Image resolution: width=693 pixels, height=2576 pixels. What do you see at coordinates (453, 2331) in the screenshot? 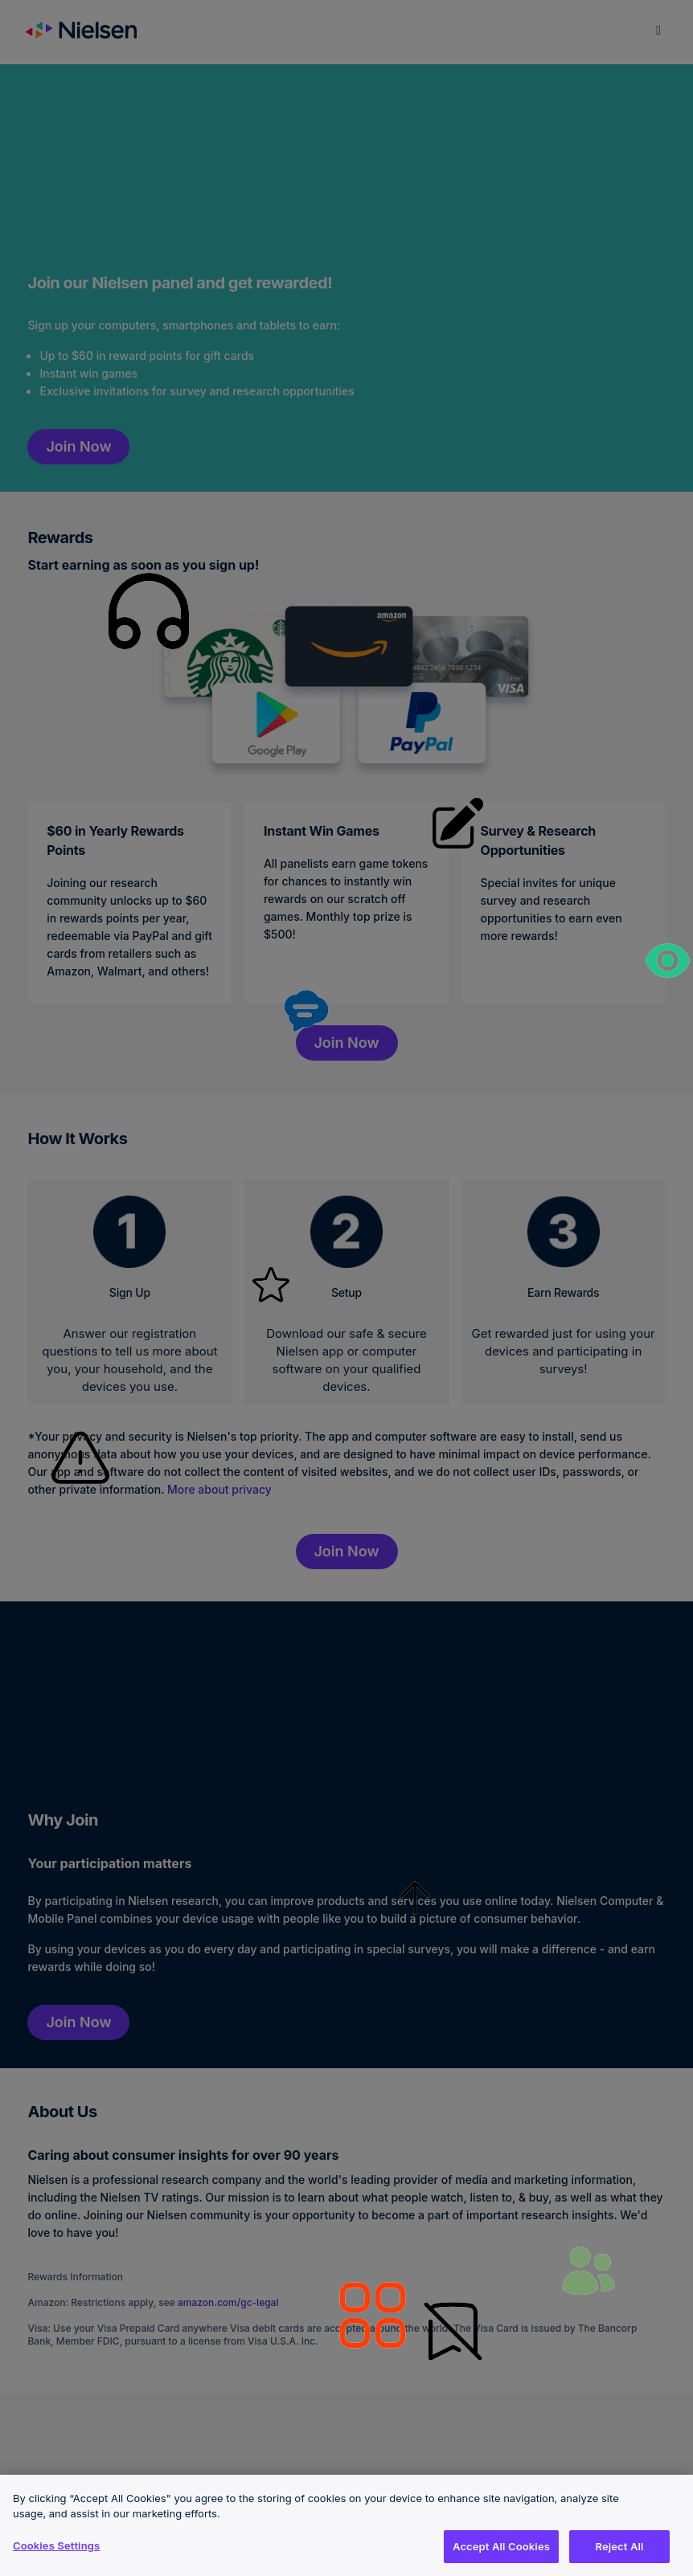
I see `remove from bookmarks` at bounding box center [453, 2331].